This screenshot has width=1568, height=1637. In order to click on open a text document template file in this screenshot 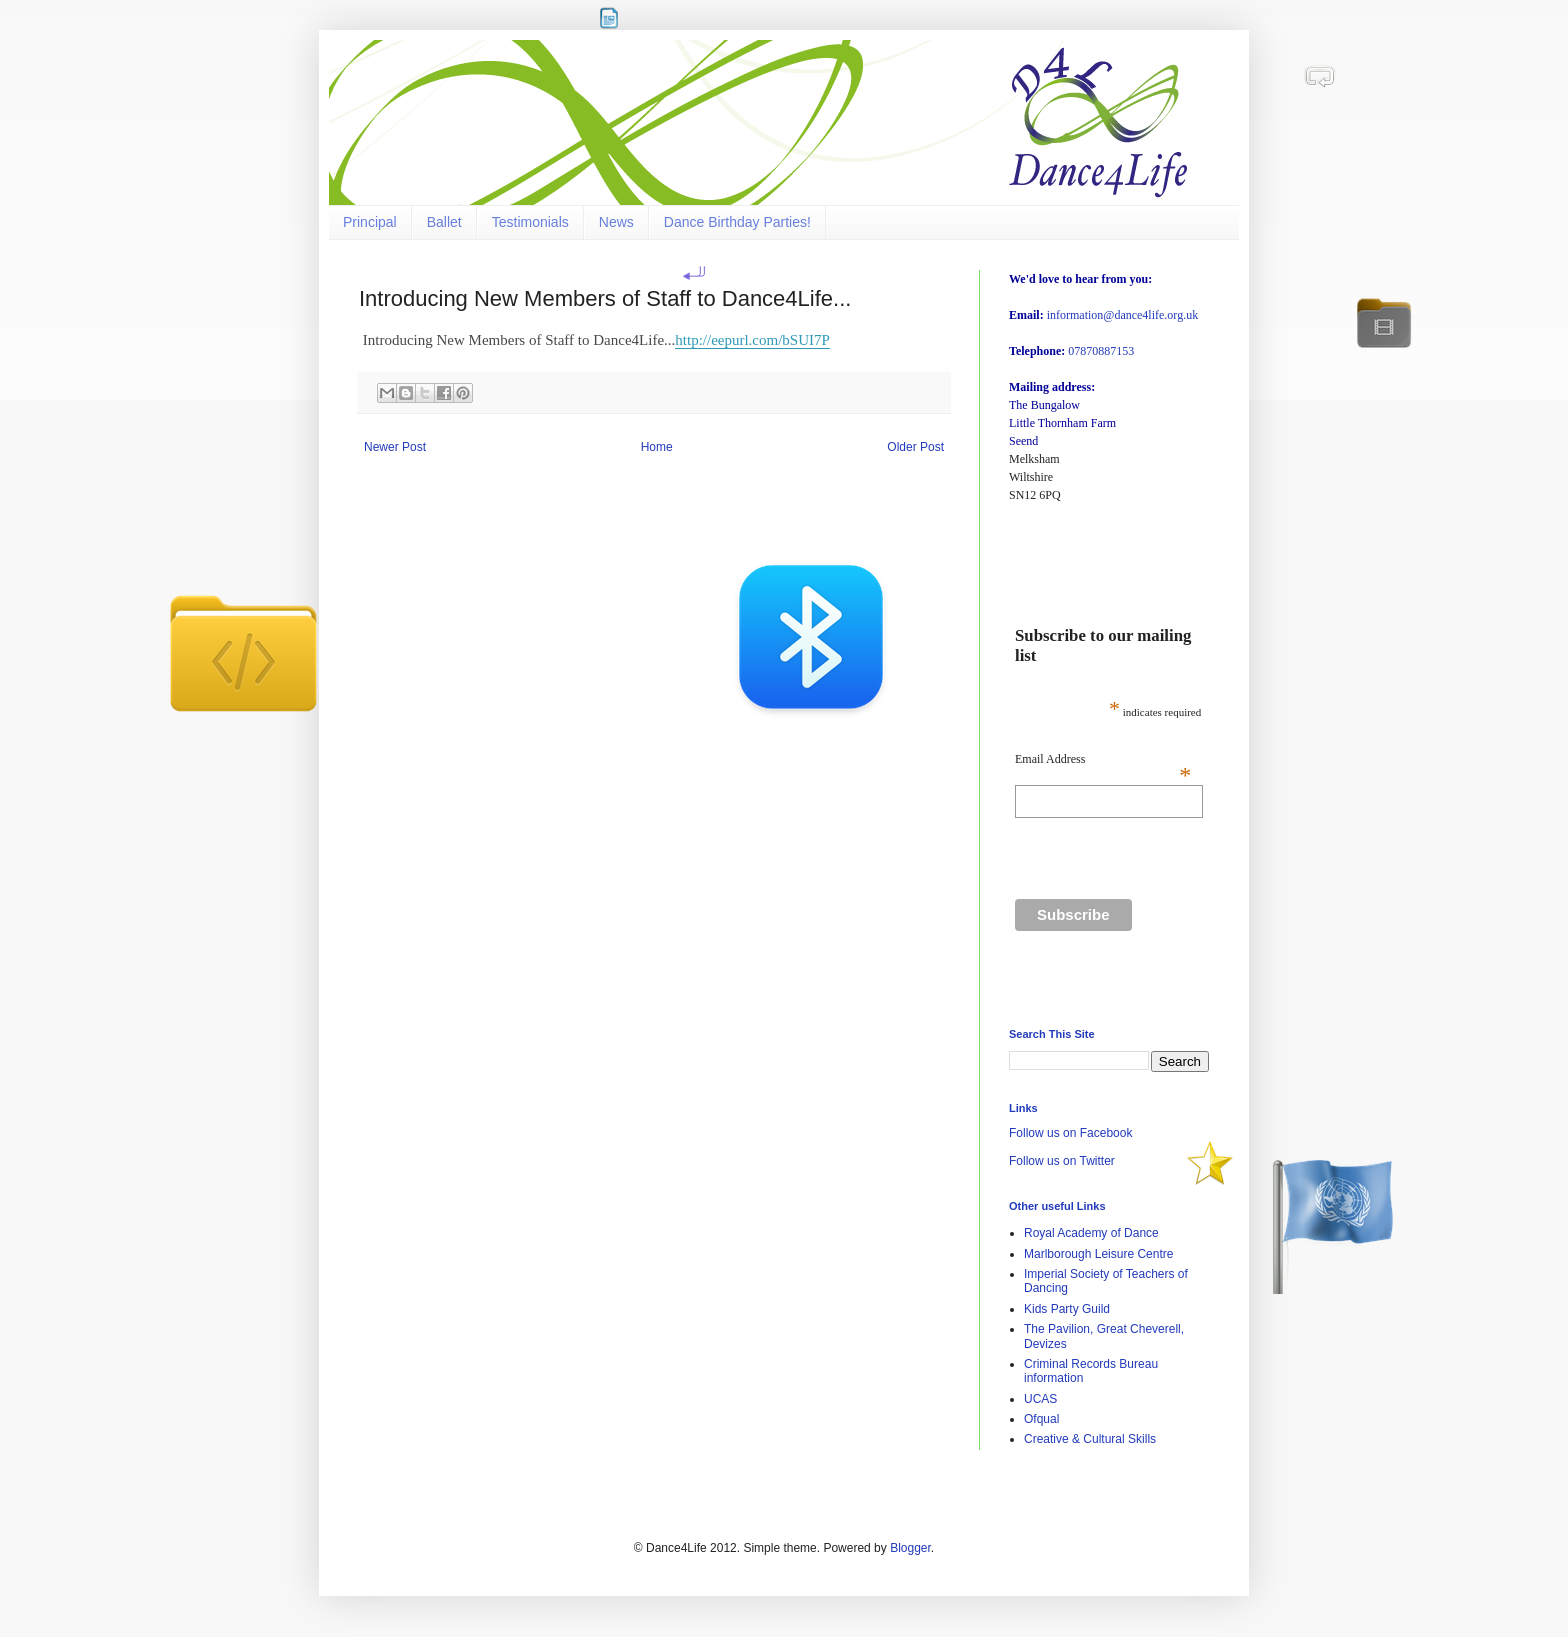, I will do `click(609, 18)`.